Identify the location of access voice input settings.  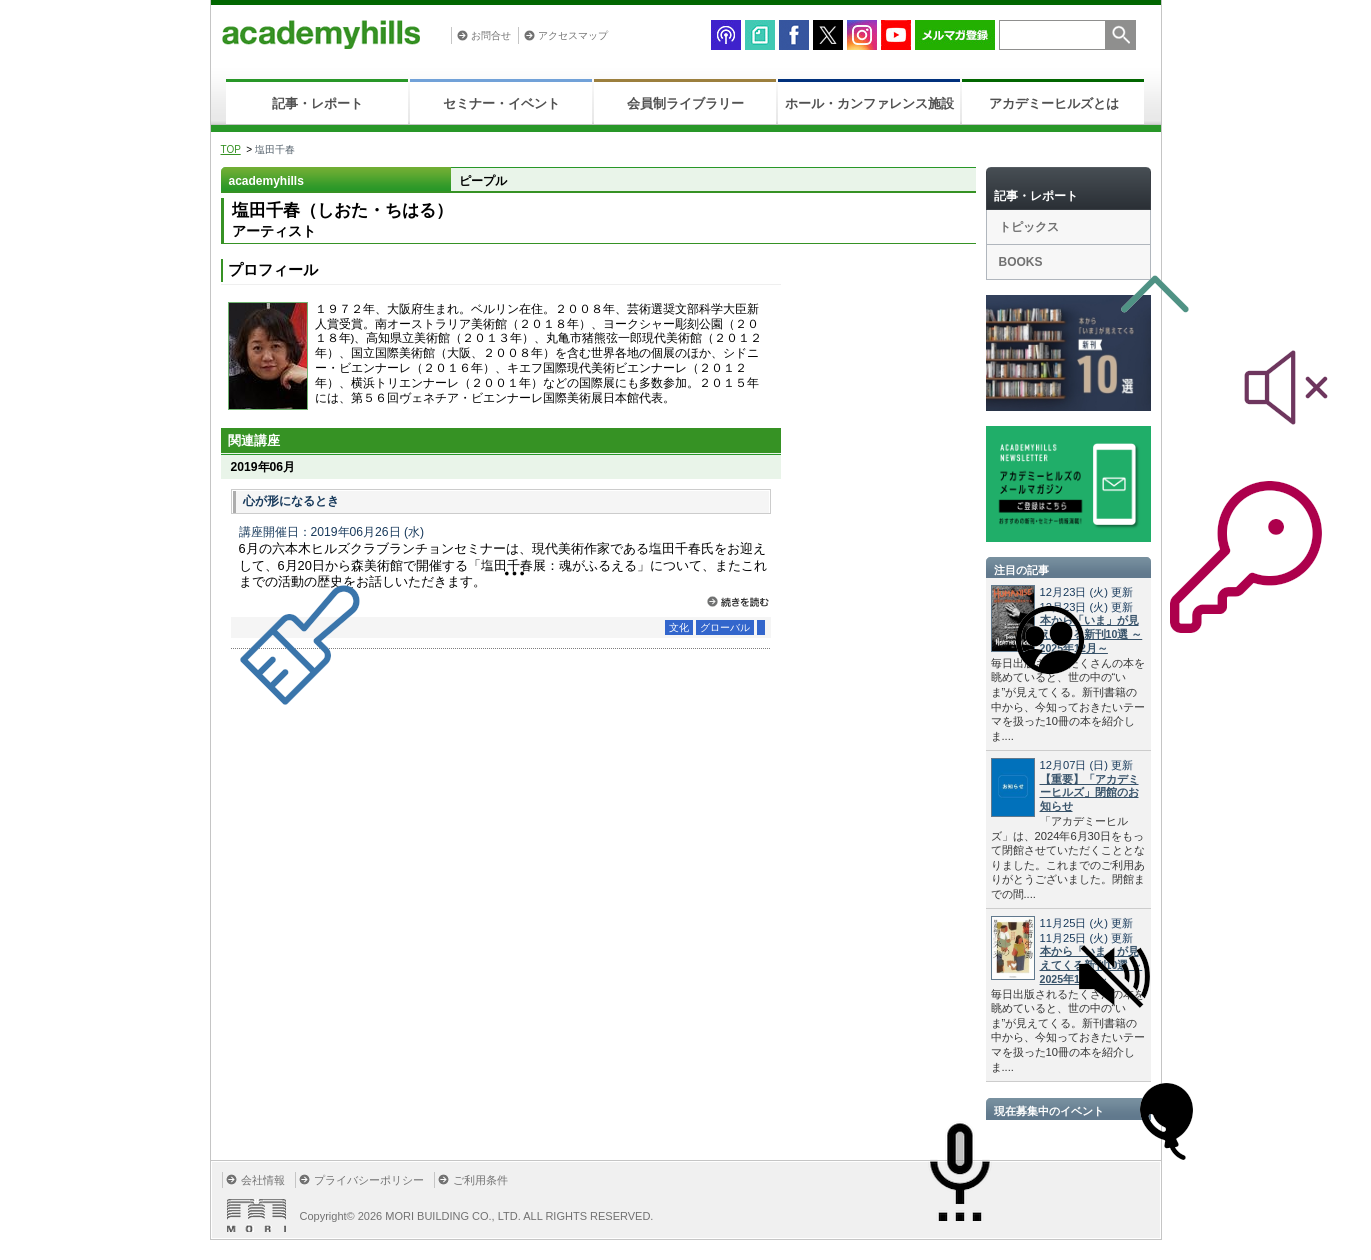
(960, 1170).